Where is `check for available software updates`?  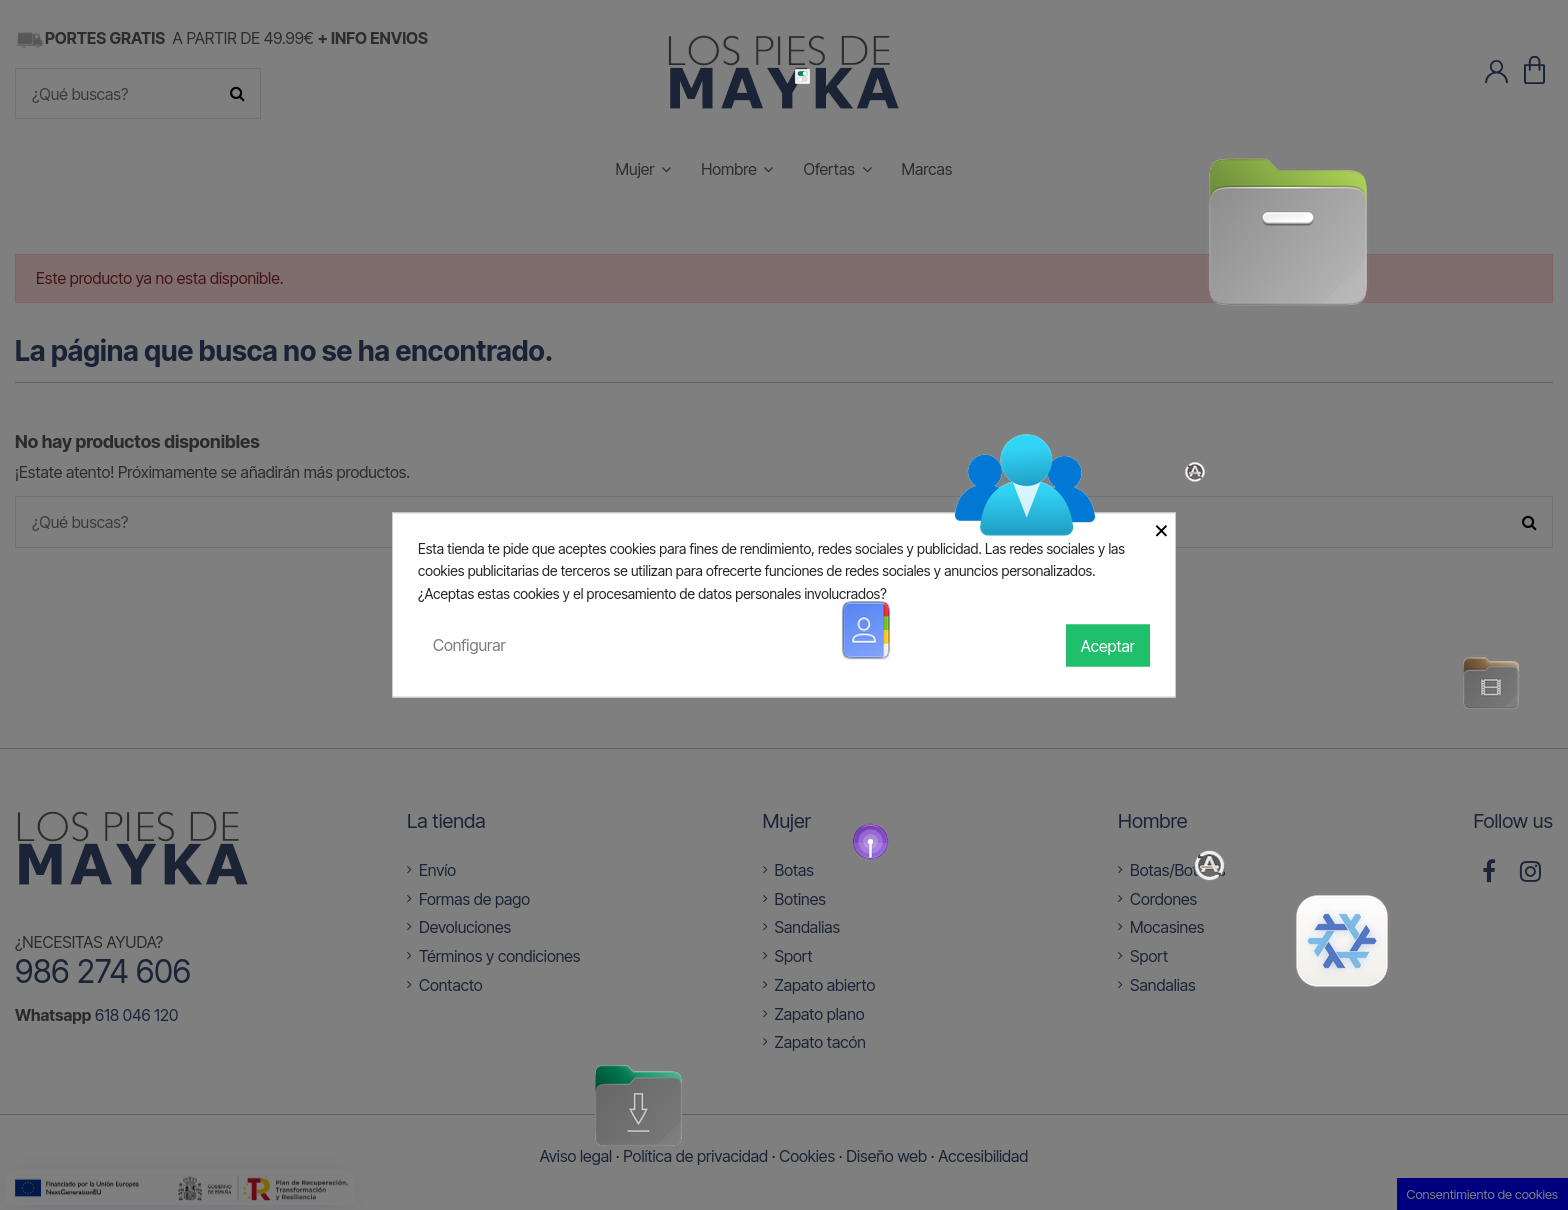
check for available software updates is located at coordinates (1209, 865).